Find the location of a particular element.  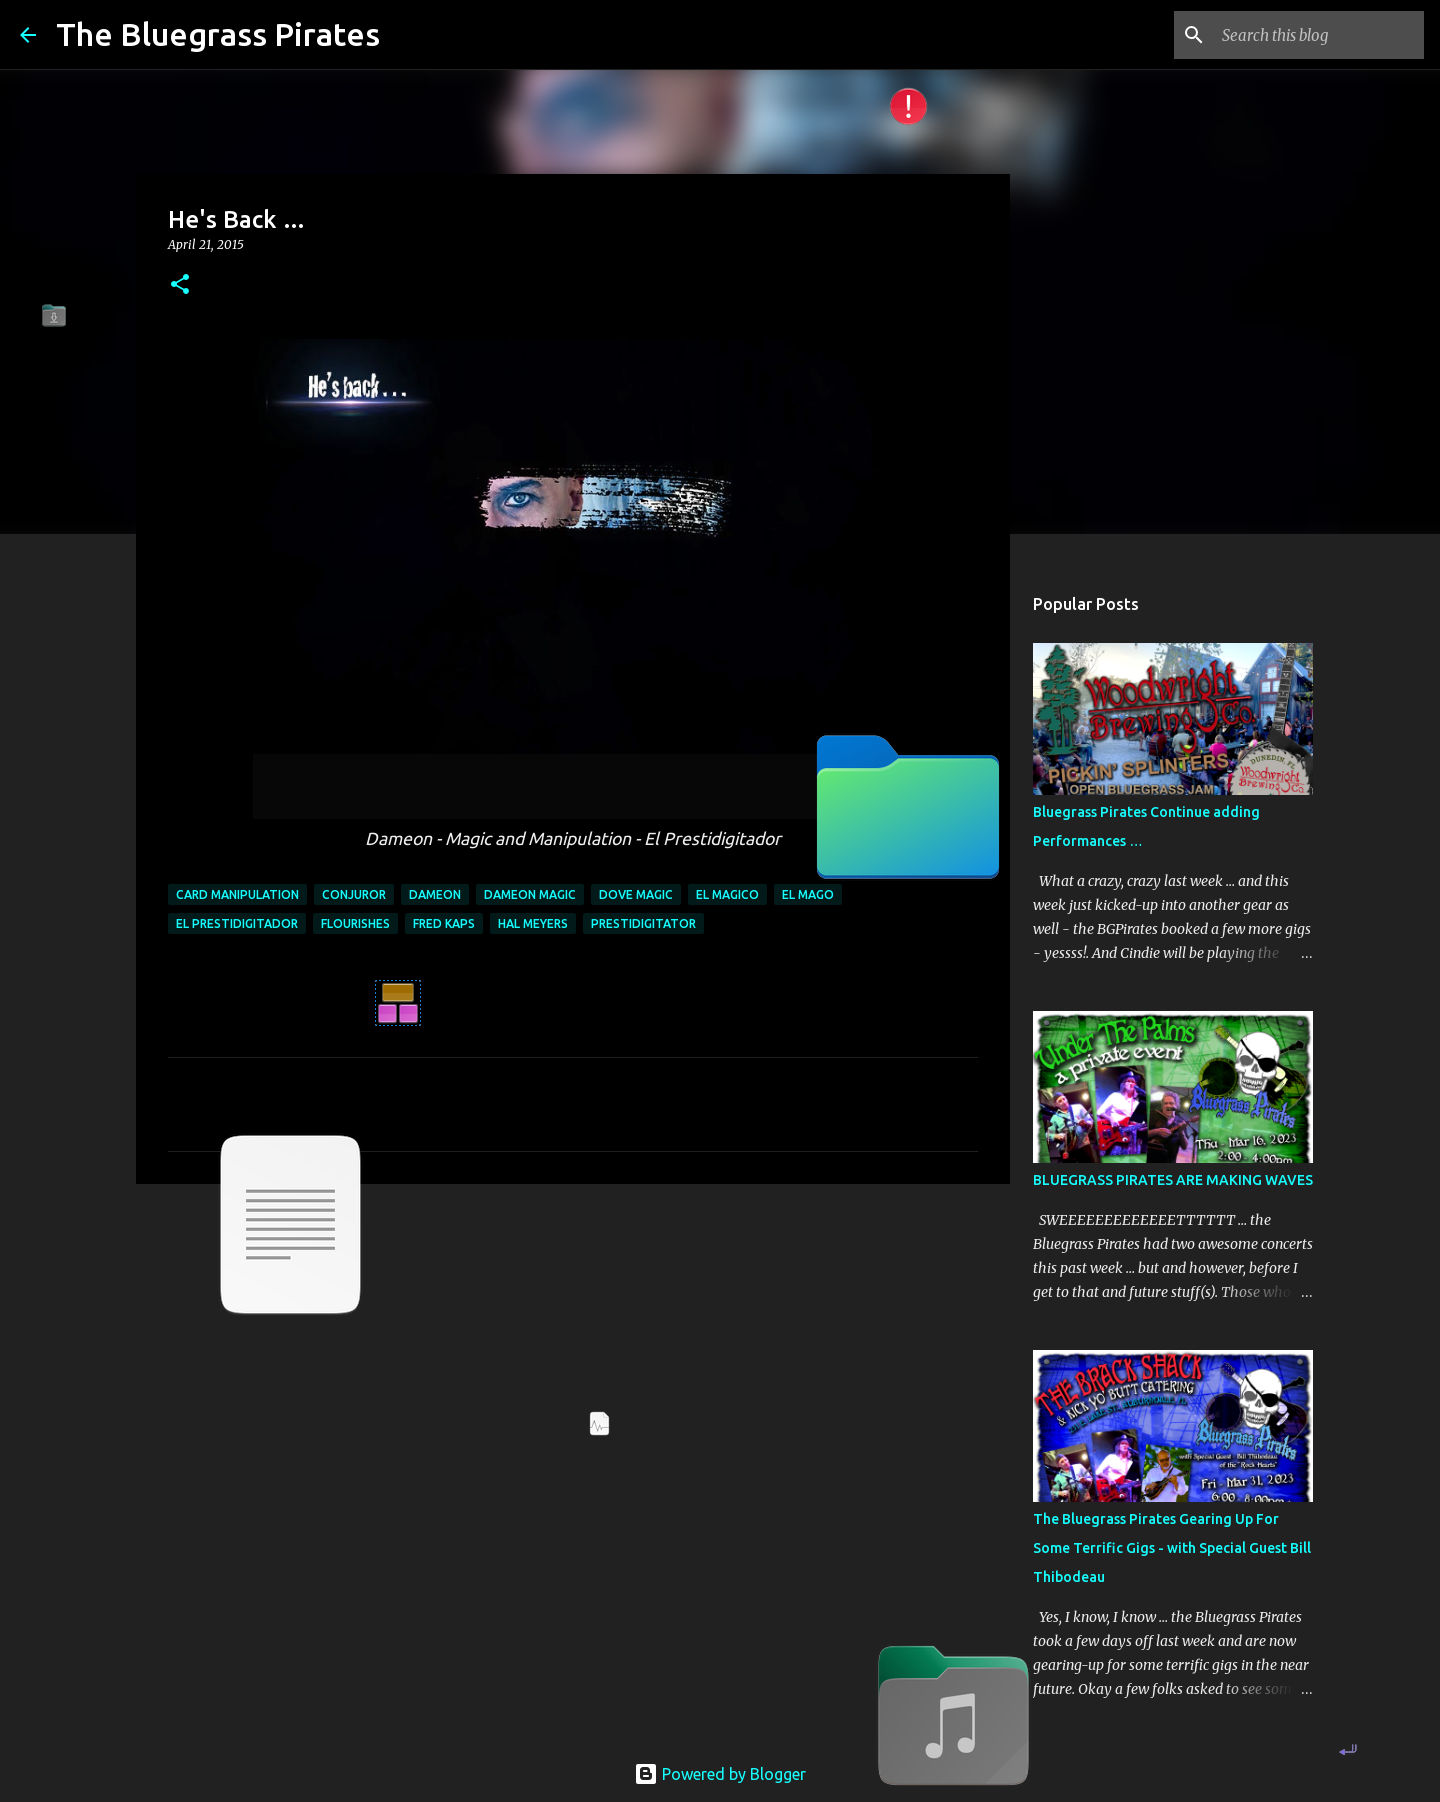

open your music folder is located at coordinates (953, 1715).